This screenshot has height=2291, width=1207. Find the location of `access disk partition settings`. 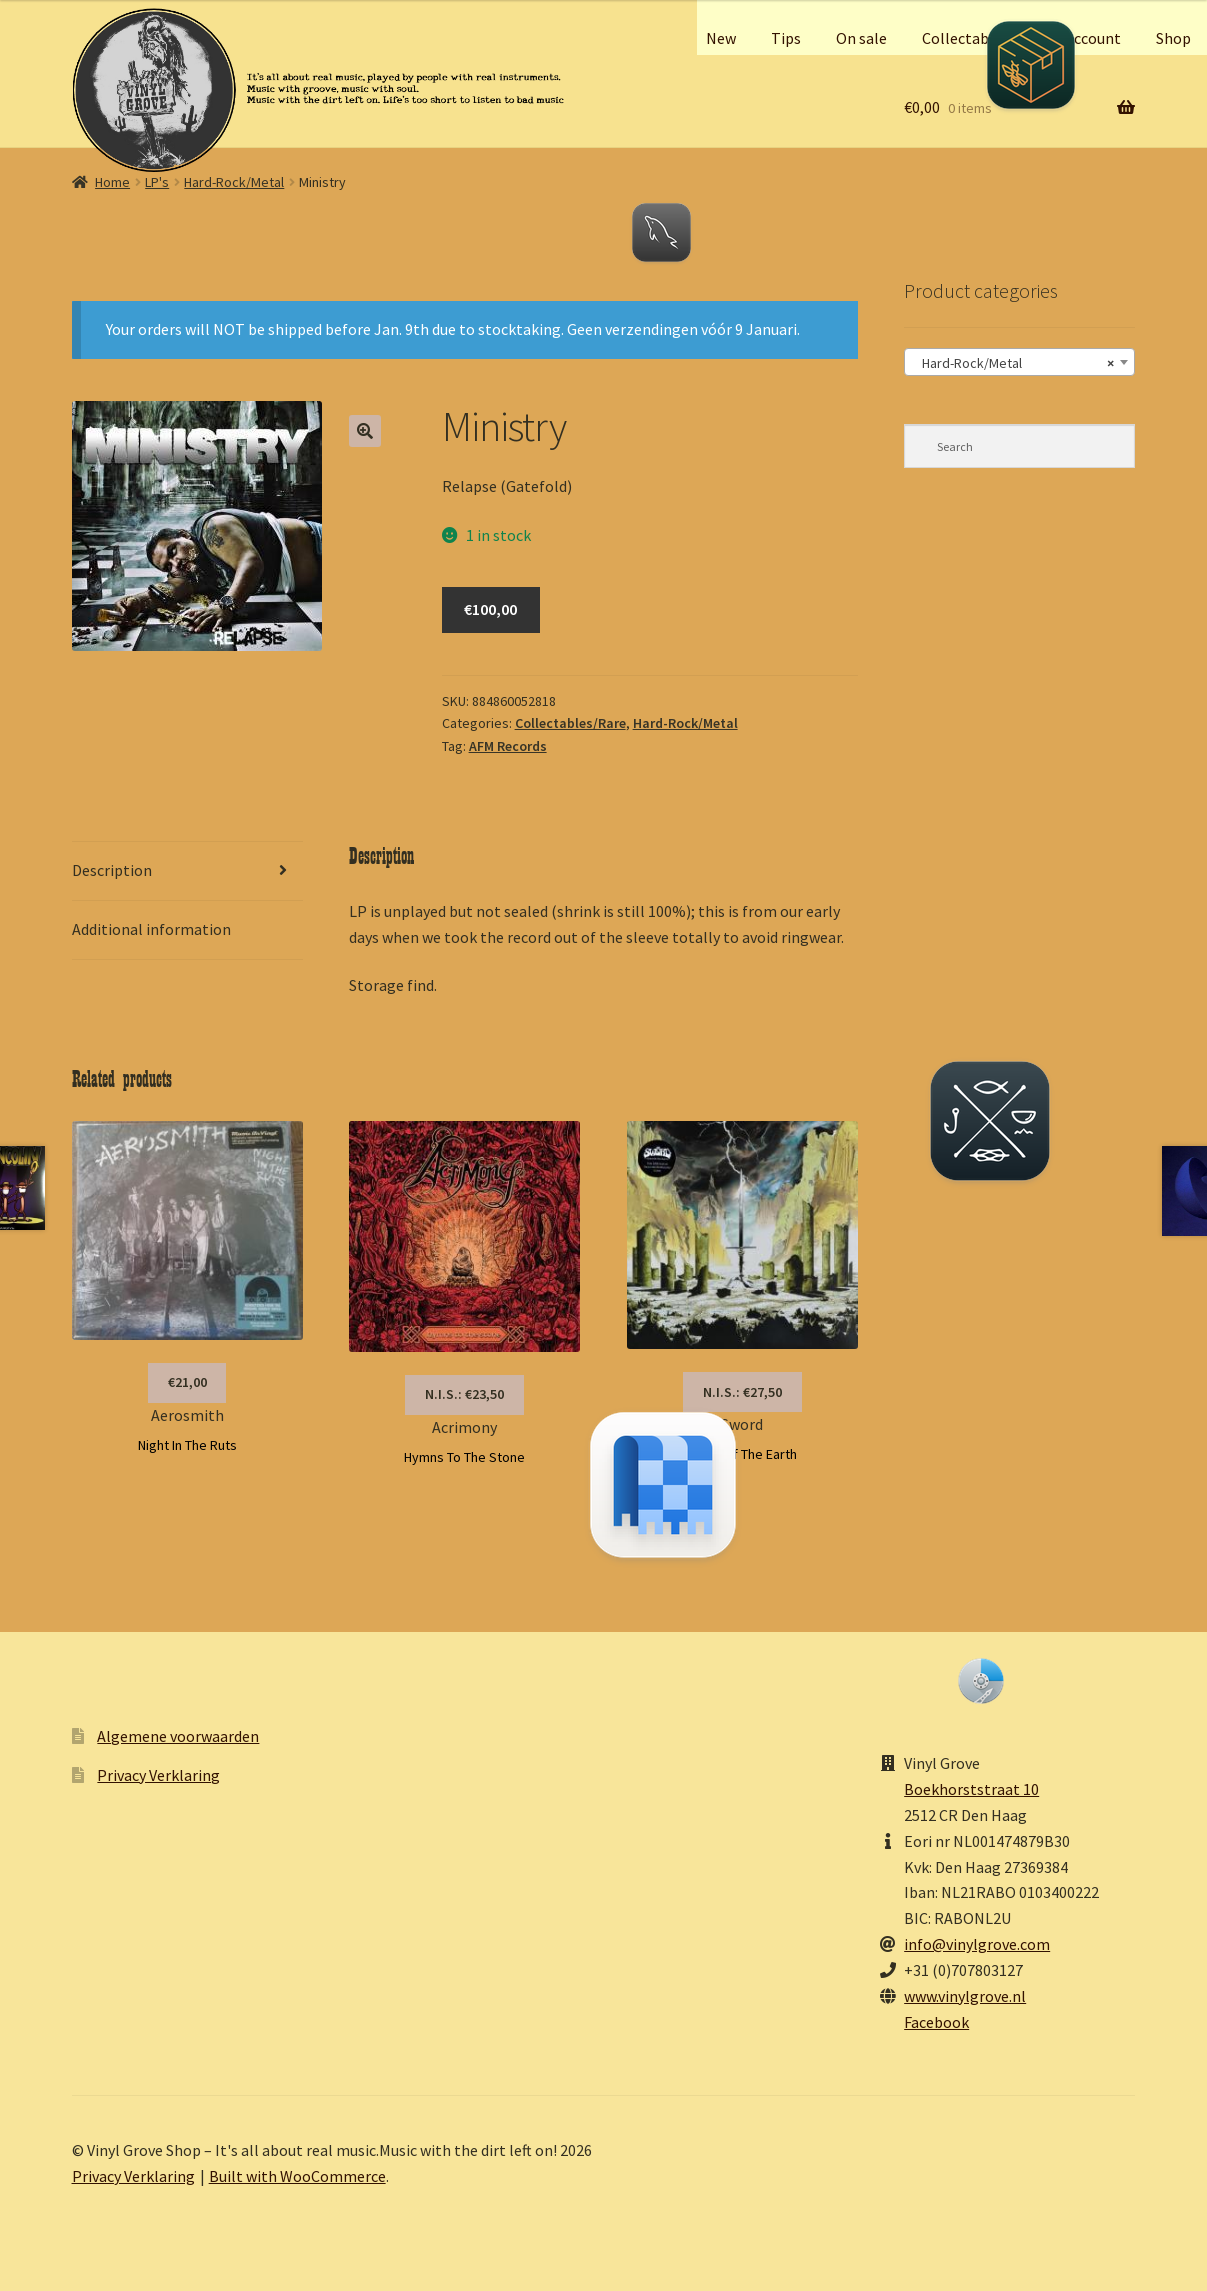

access disk partition settings is located at coordinates (981, 1681).